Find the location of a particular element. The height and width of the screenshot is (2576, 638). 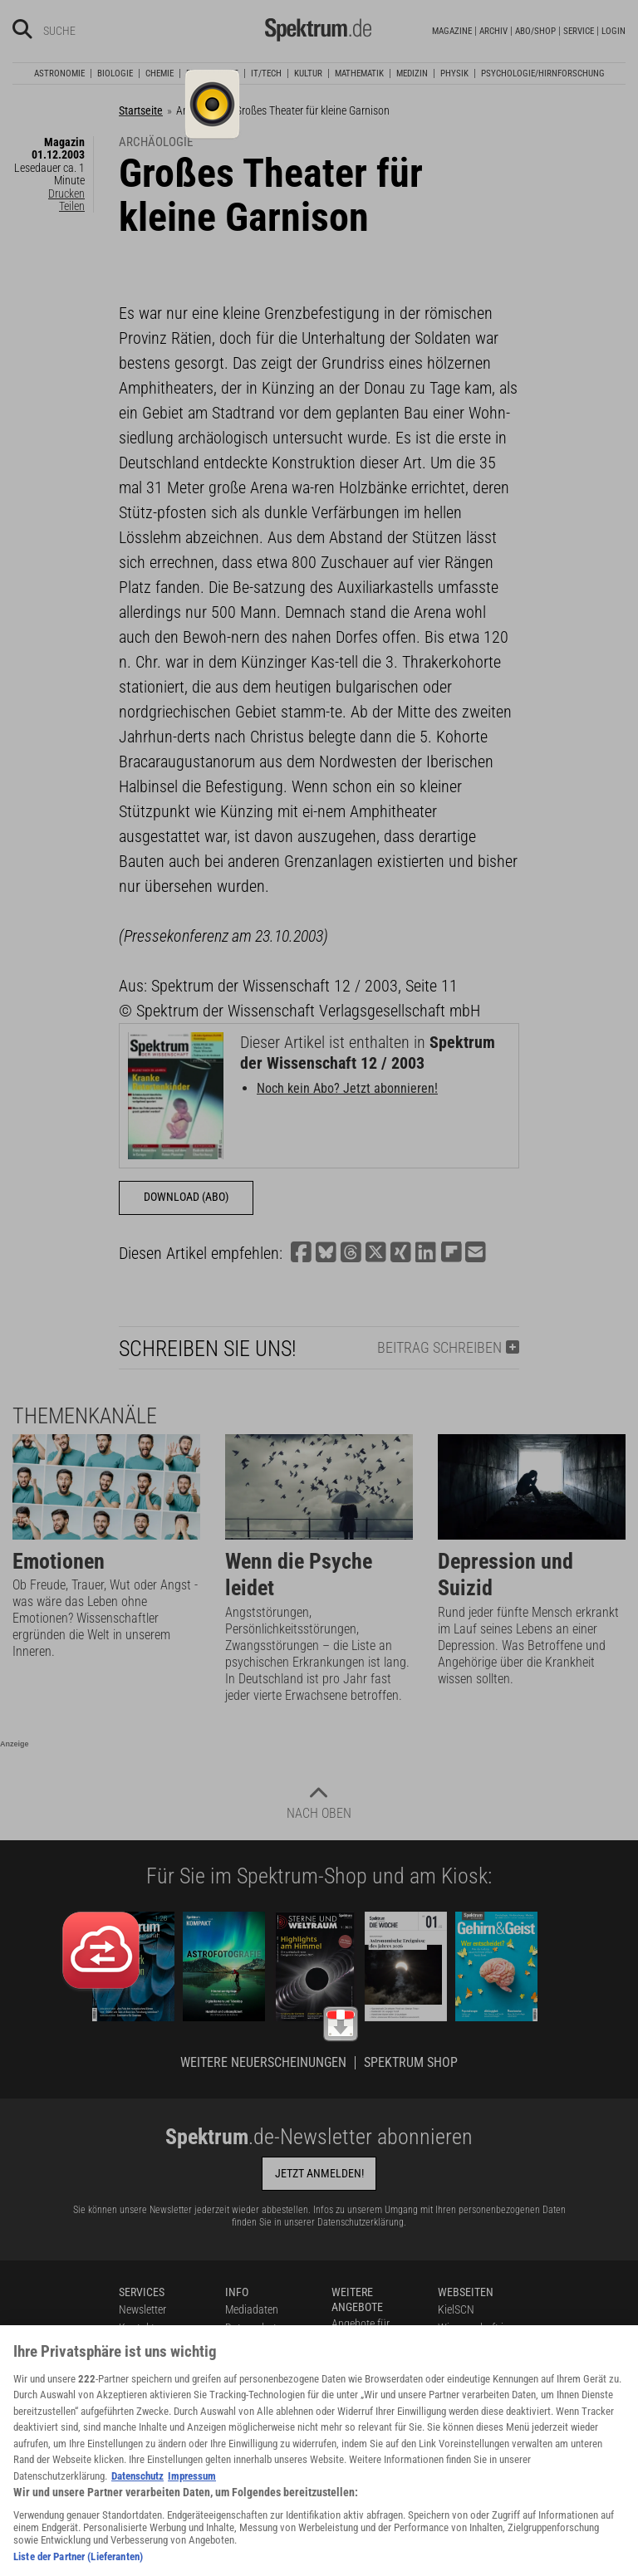

open Rhythmbox music player is located at coordinates (212, 104).